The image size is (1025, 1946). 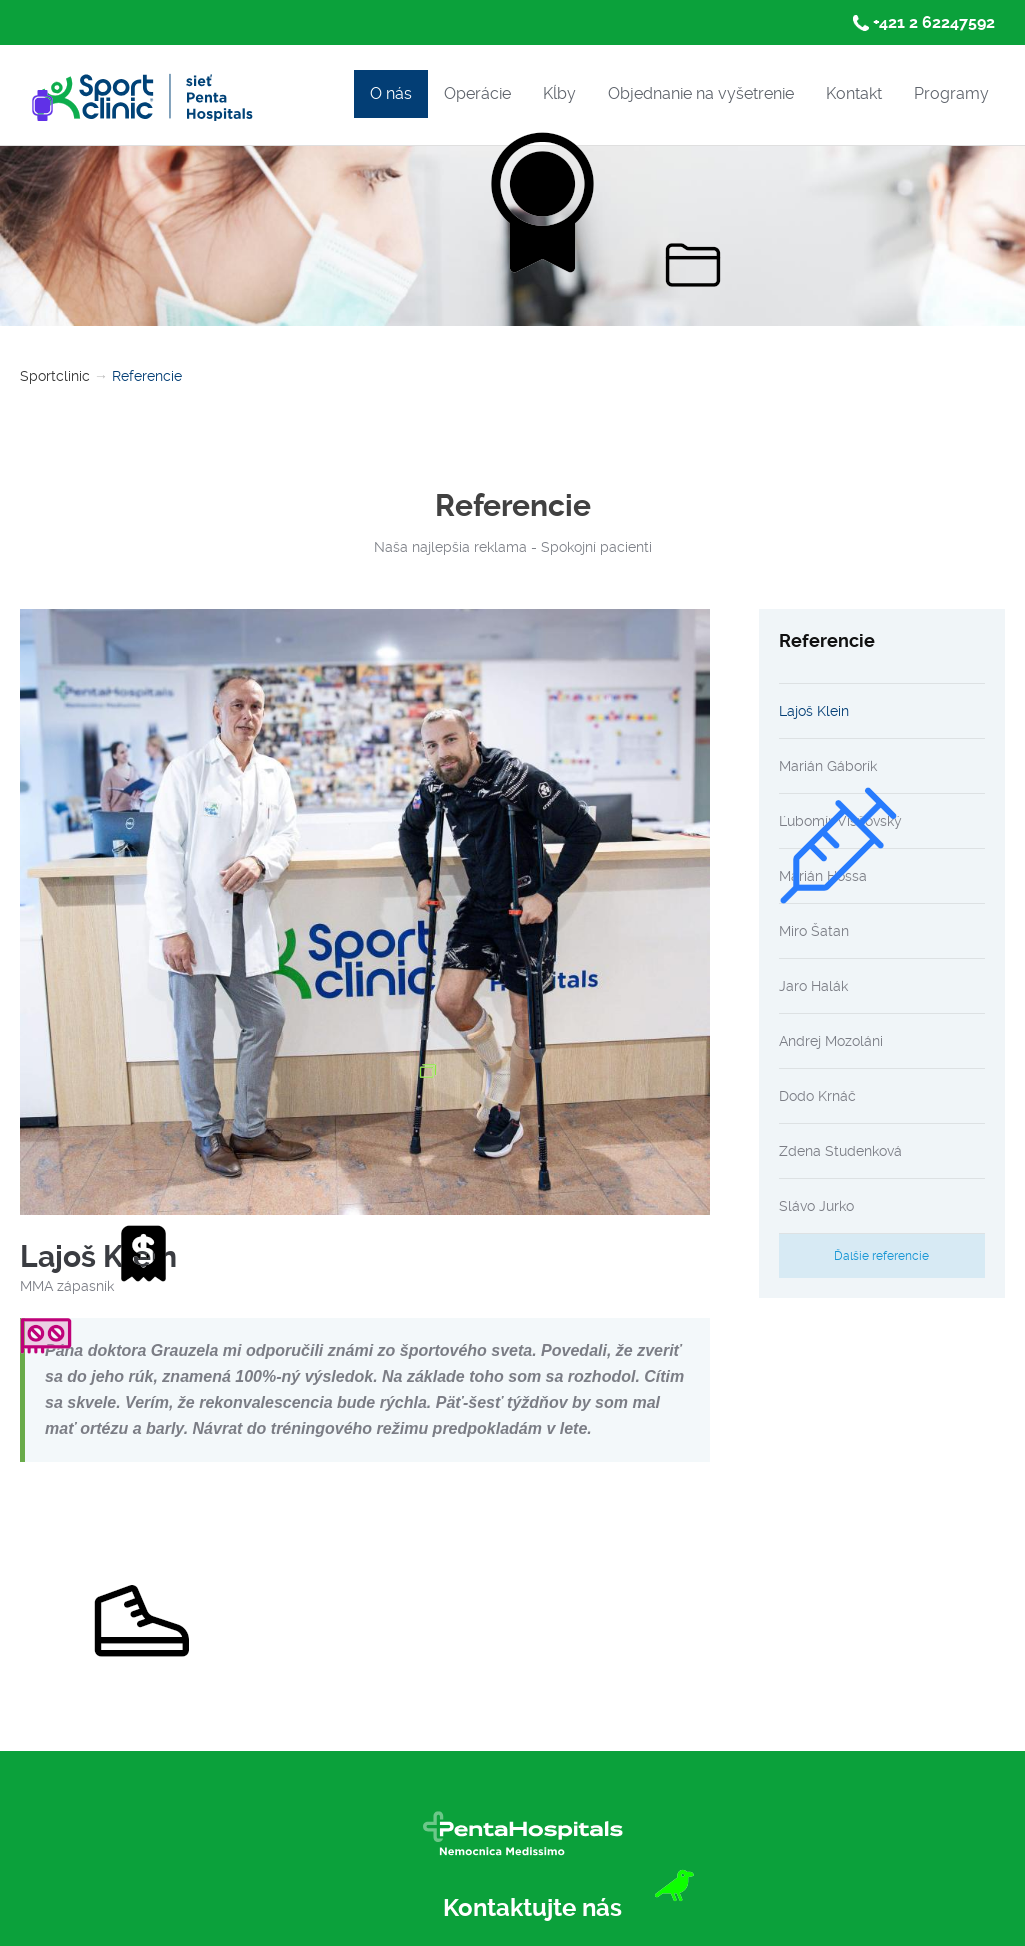 What do you see at coordinates (542, 202) in the screenshot?
I see `view achievements or awards` at bounding box center [542, 202].